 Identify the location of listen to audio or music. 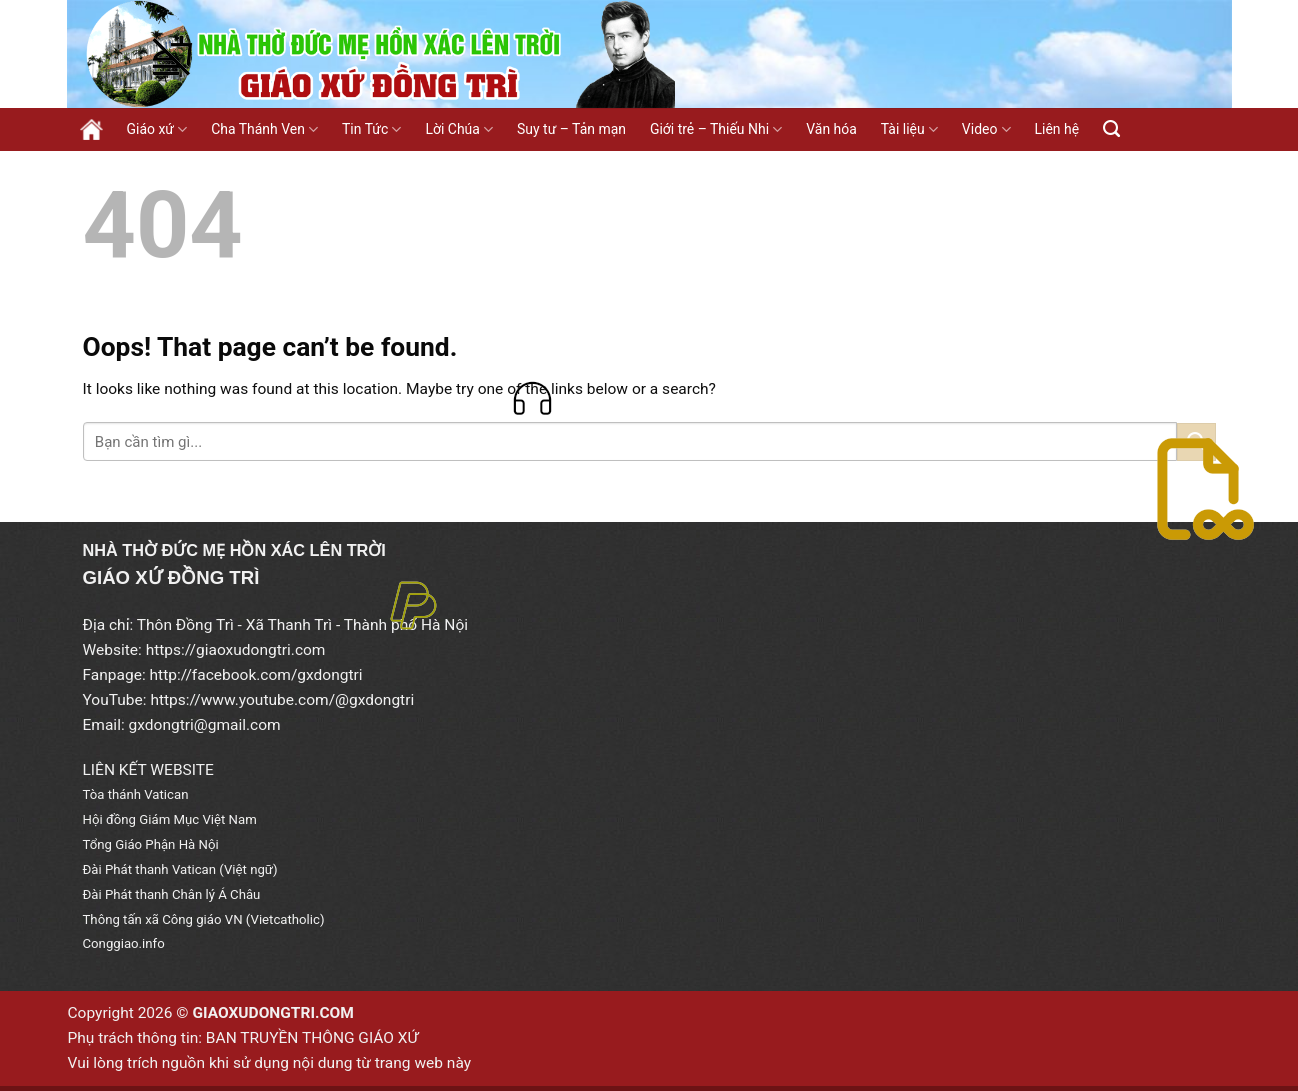
(532, 400).